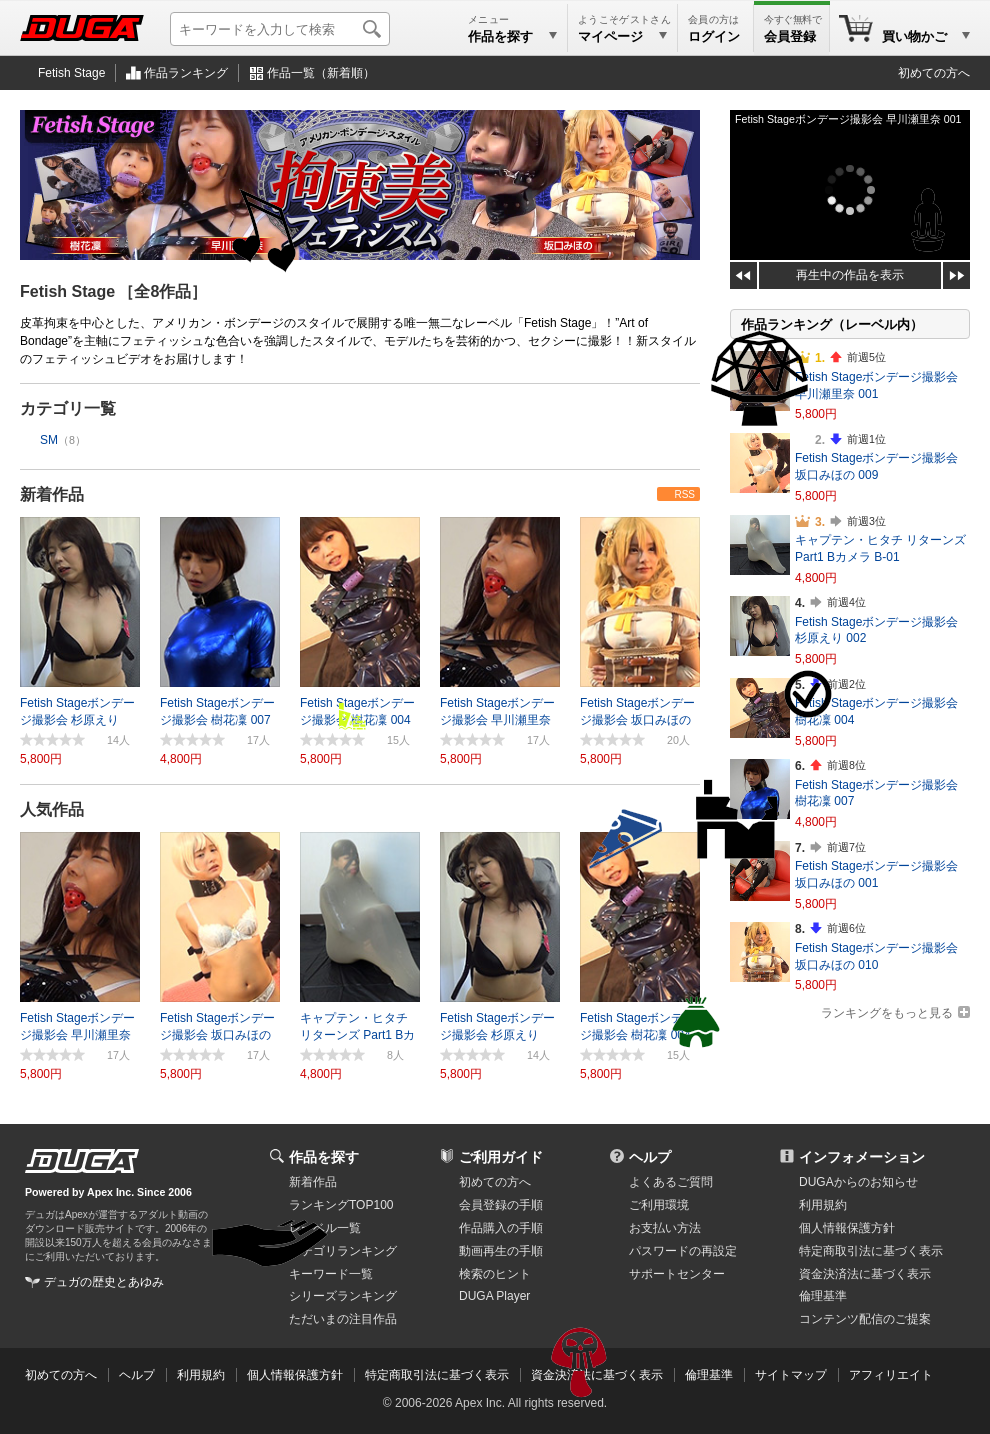  Describe the element at coordinates (352, 716) in the screenshot. I see `access harbor or port facilities` at that location.